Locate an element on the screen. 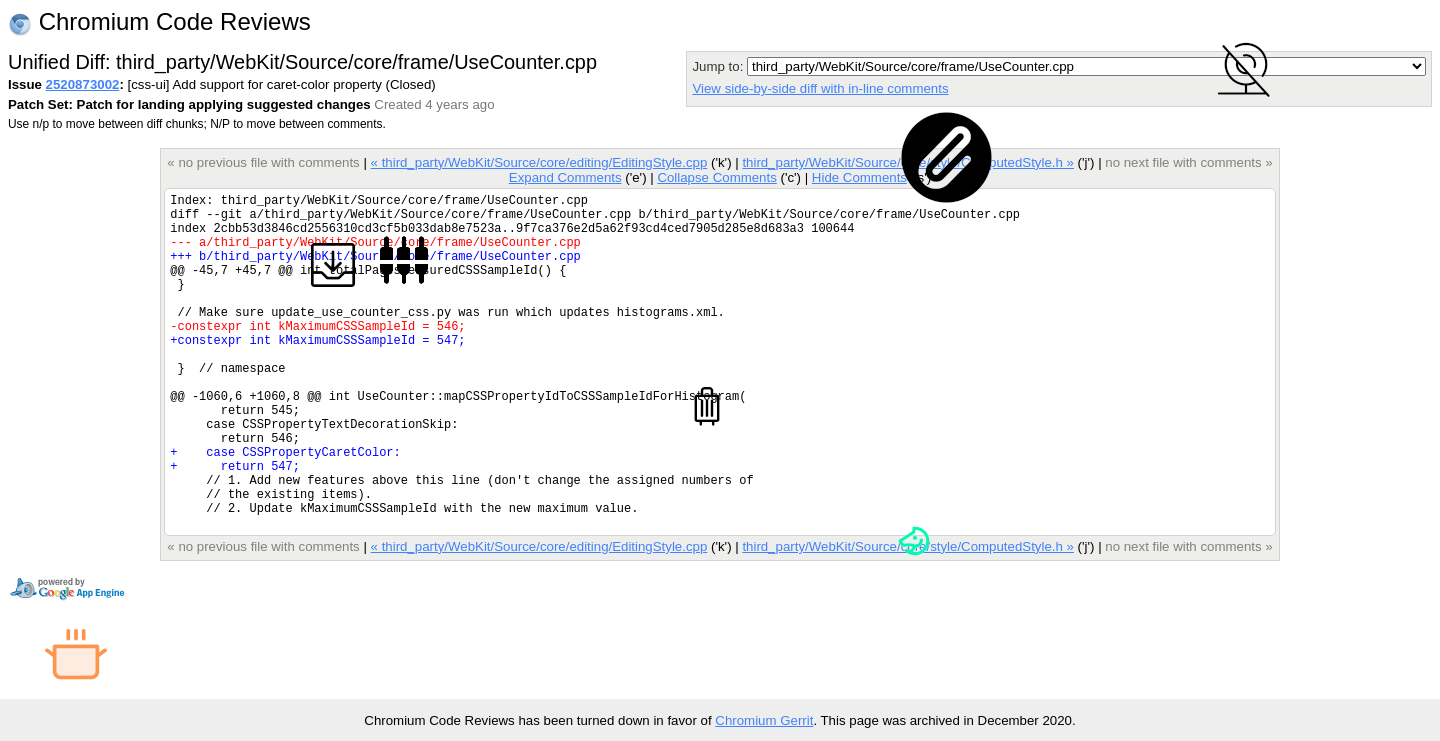  download file to inbox or tray is located at coordinates (333, 265).